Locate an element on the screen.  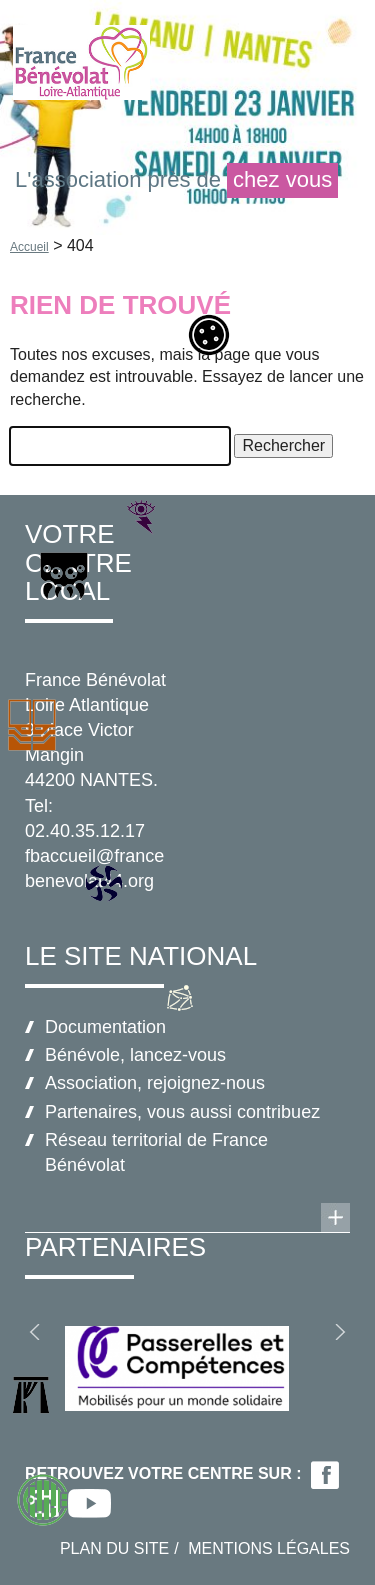
enter a temple or shrine location is located at coordinates (31, 1395).